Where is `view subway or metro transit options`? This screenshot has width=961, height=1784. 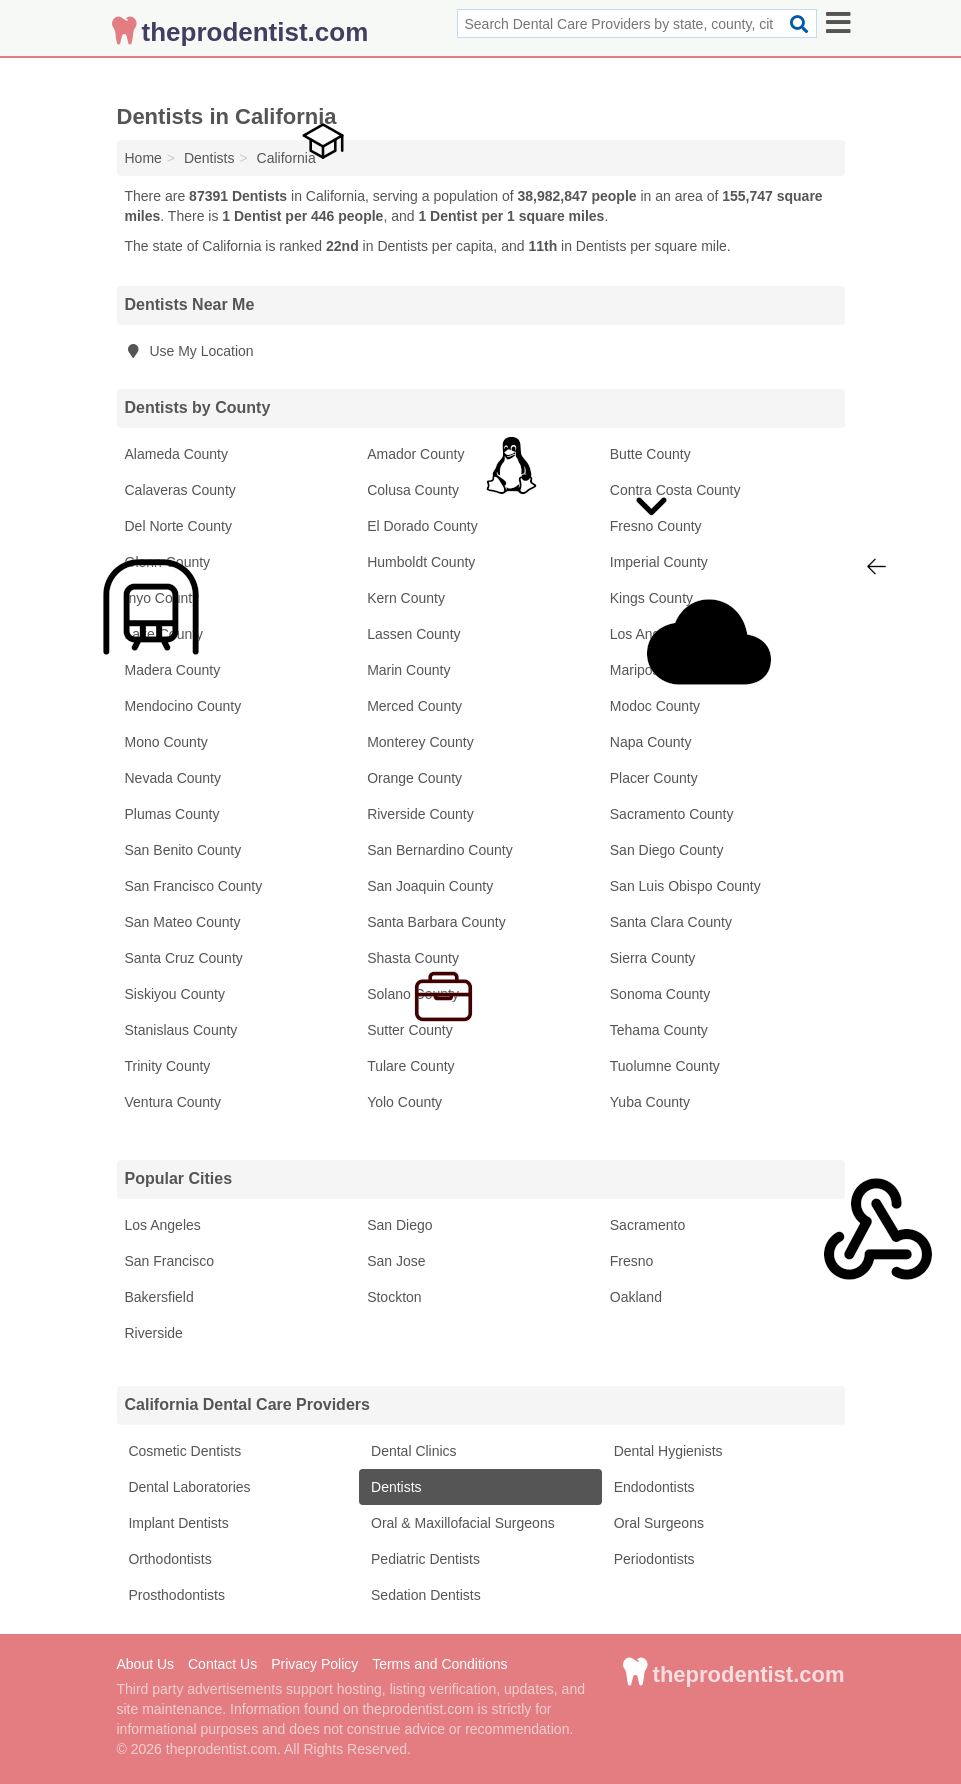
view subway or metro transit options is located at coordinates (151, 611).